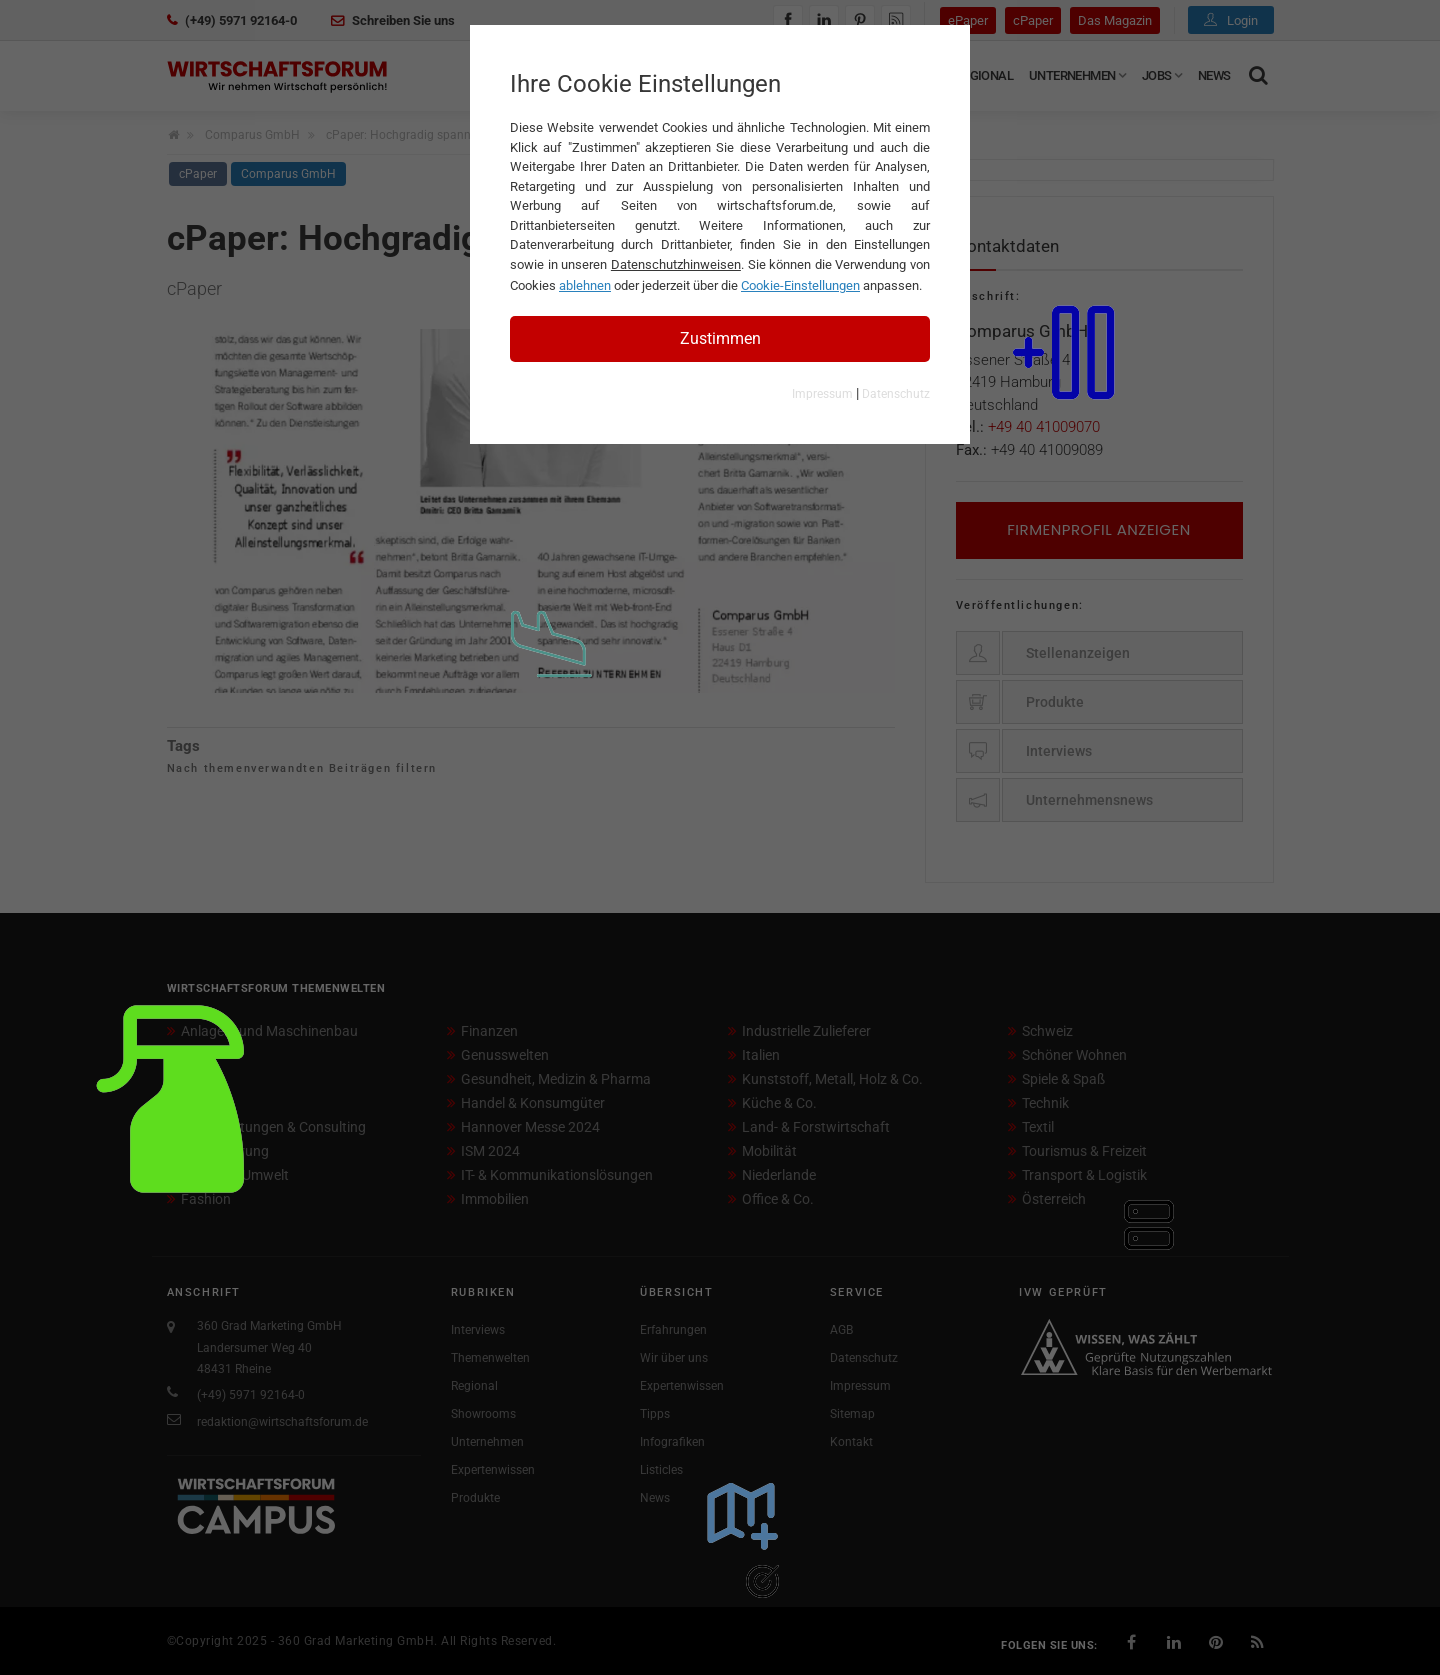  I want to click on indicates flight arrival or landing status, so click(547, 644).